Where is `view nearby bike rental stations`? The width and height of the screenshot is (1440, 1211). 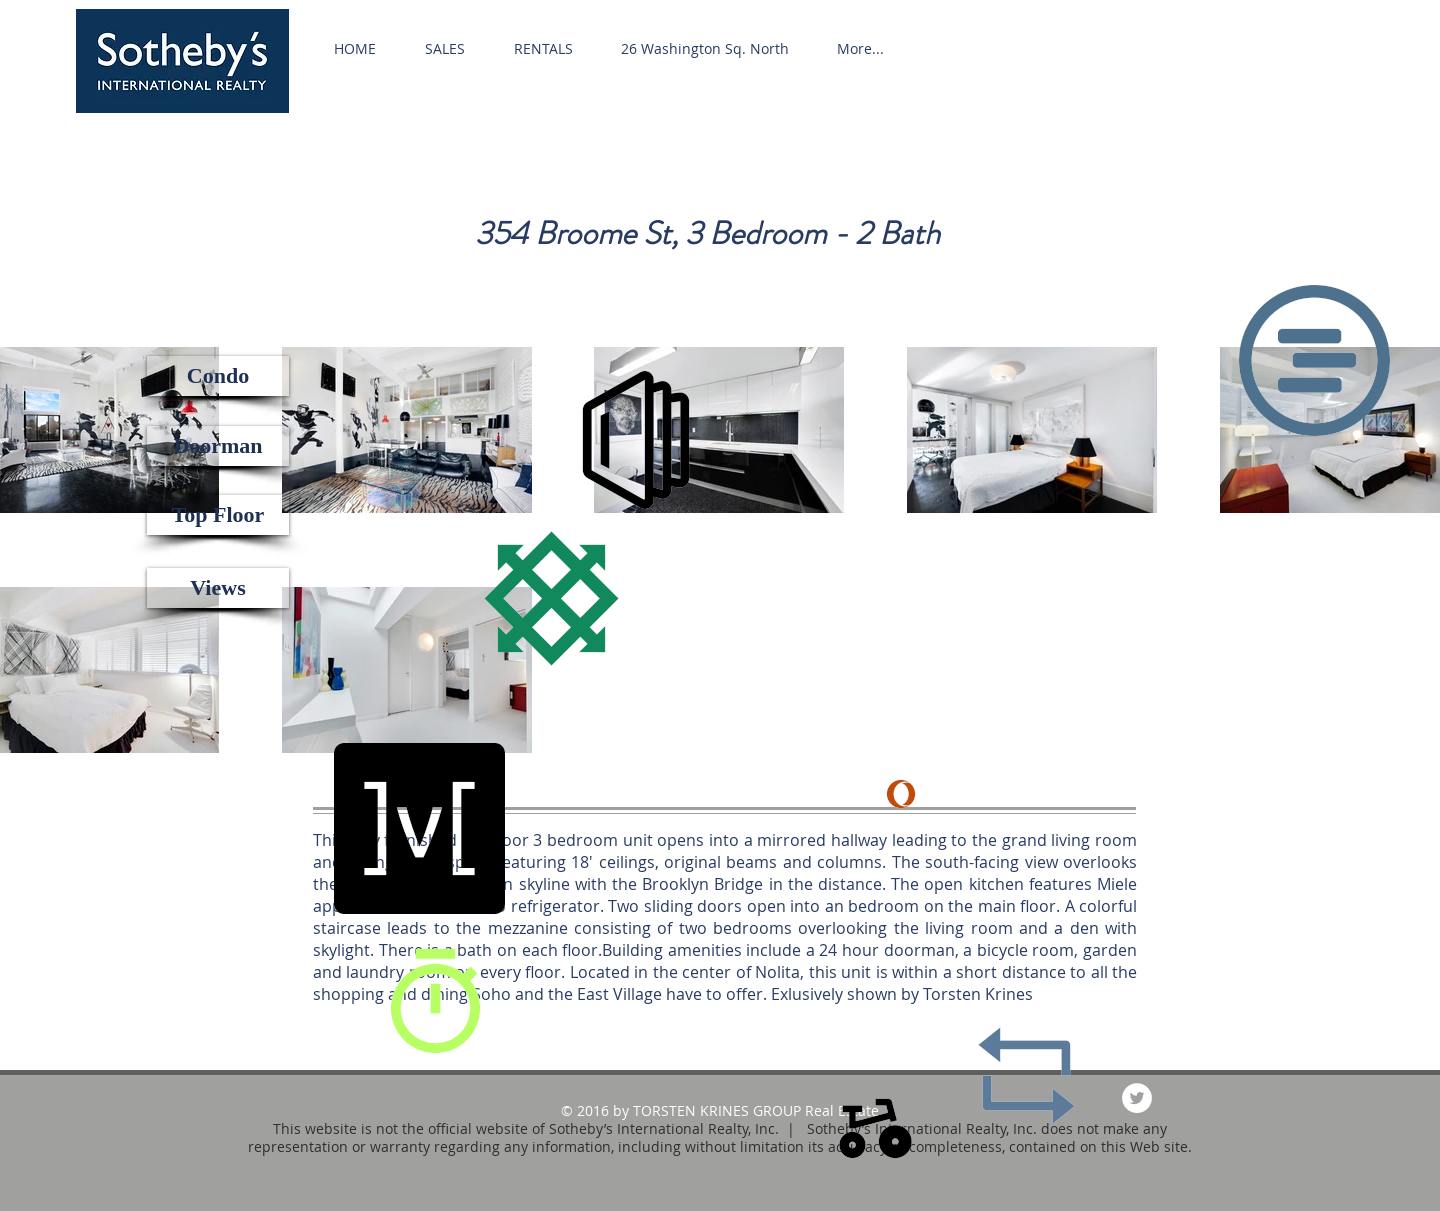 view nearby bike rental stations is located at coordinates (875, 1128).